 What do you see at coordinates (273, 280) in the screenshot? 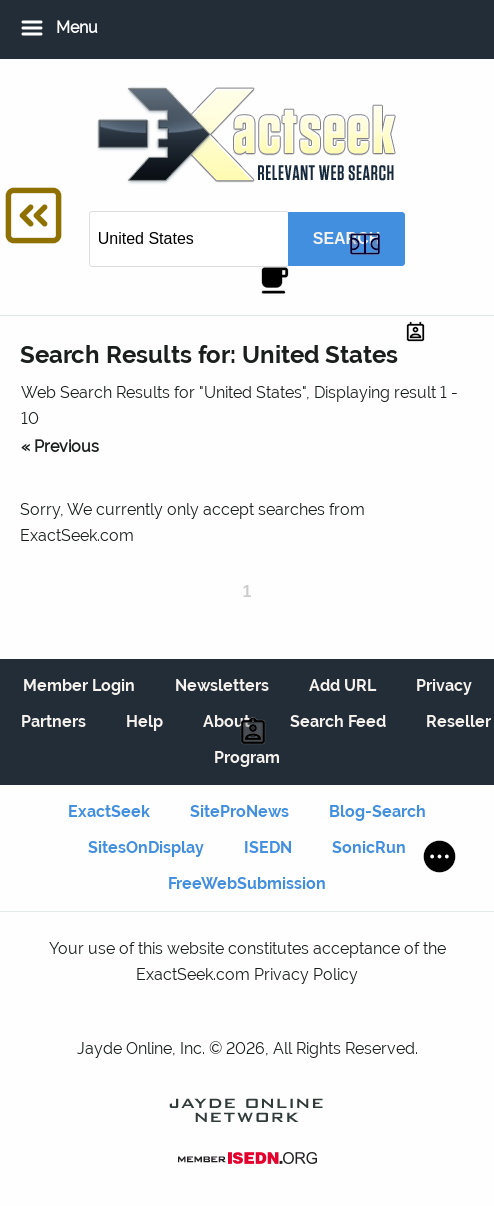
I see `access café or coffee shop locations` at bounding box center [273, 280].